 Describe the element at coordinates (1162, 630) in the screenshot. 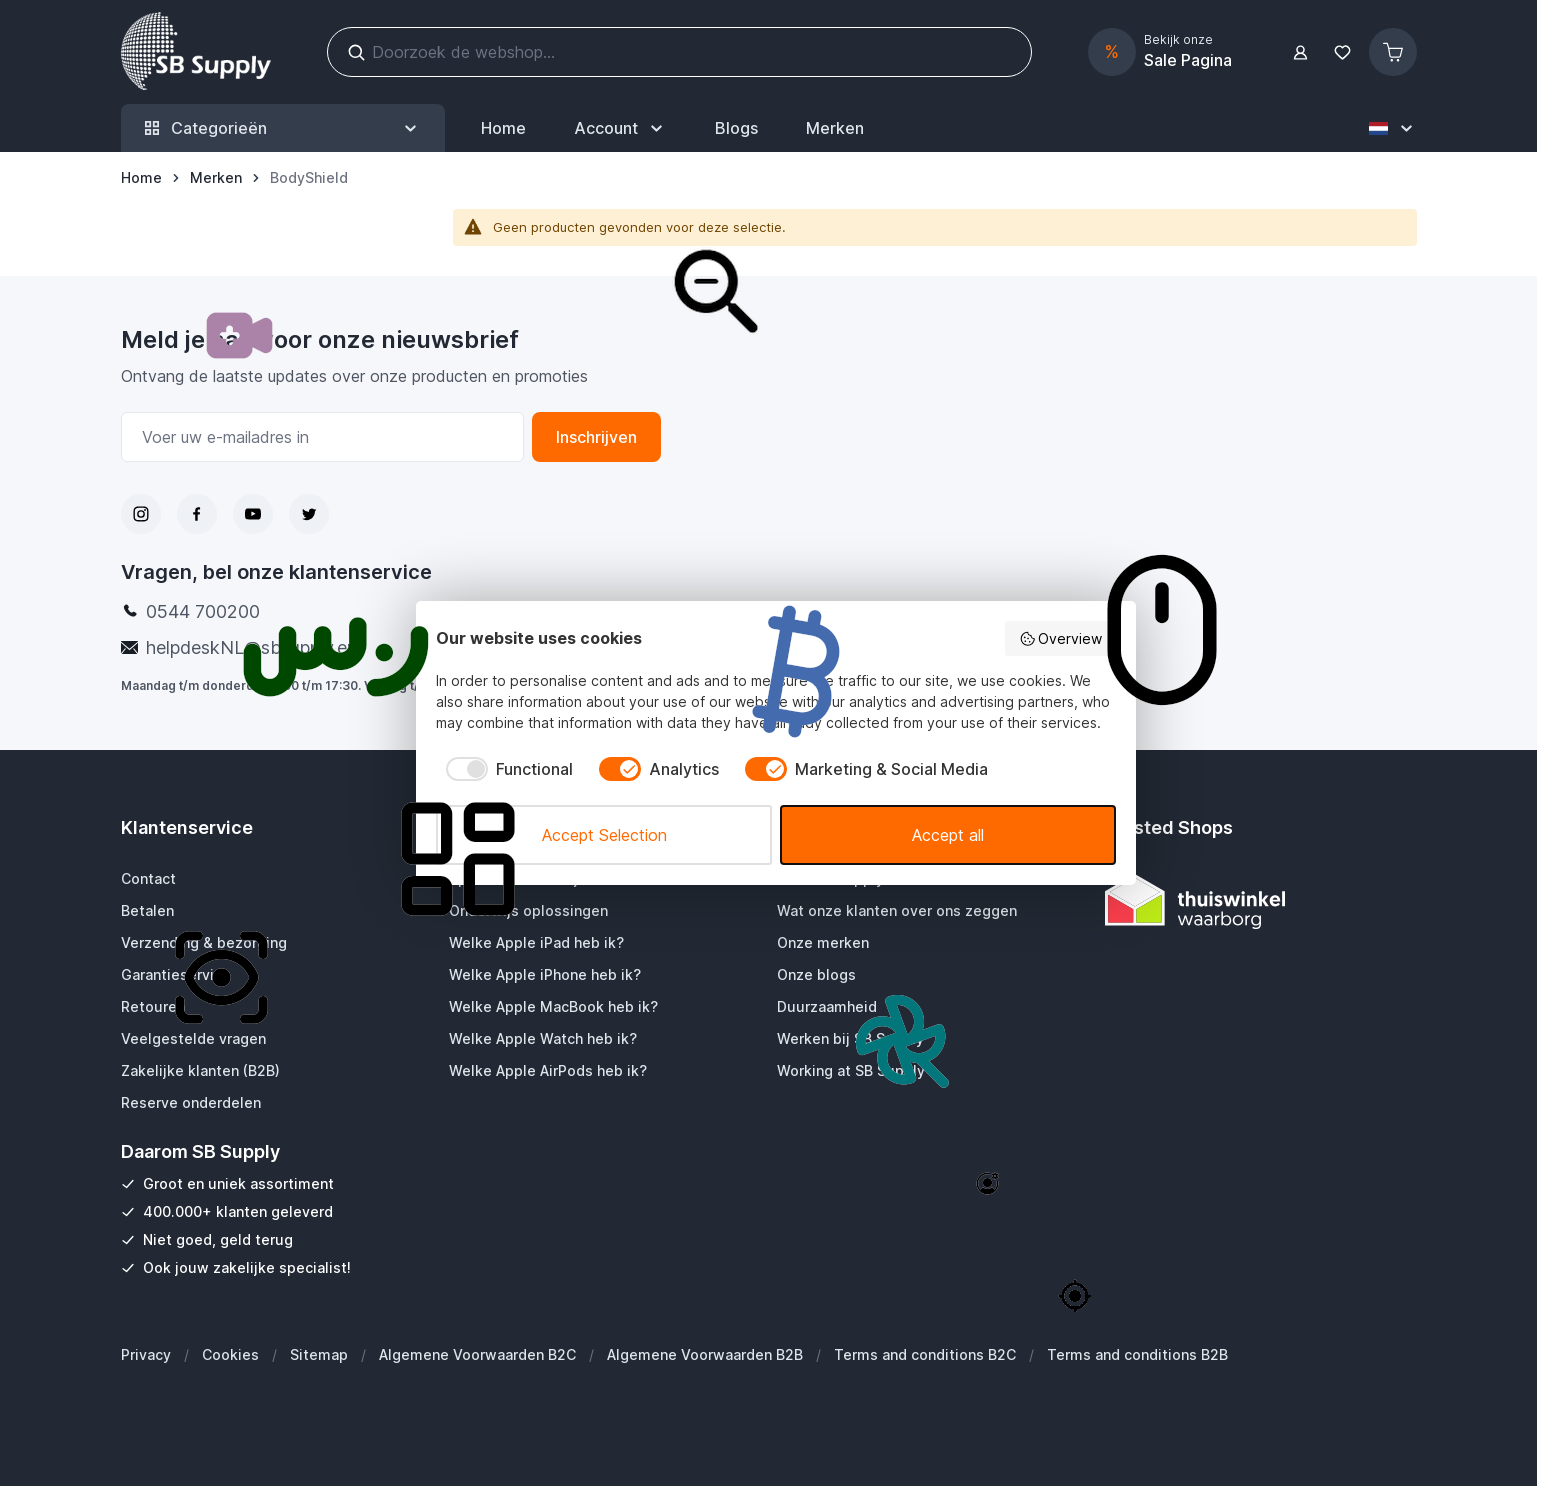

I see `adjust mouse or pointer settings` at that location.